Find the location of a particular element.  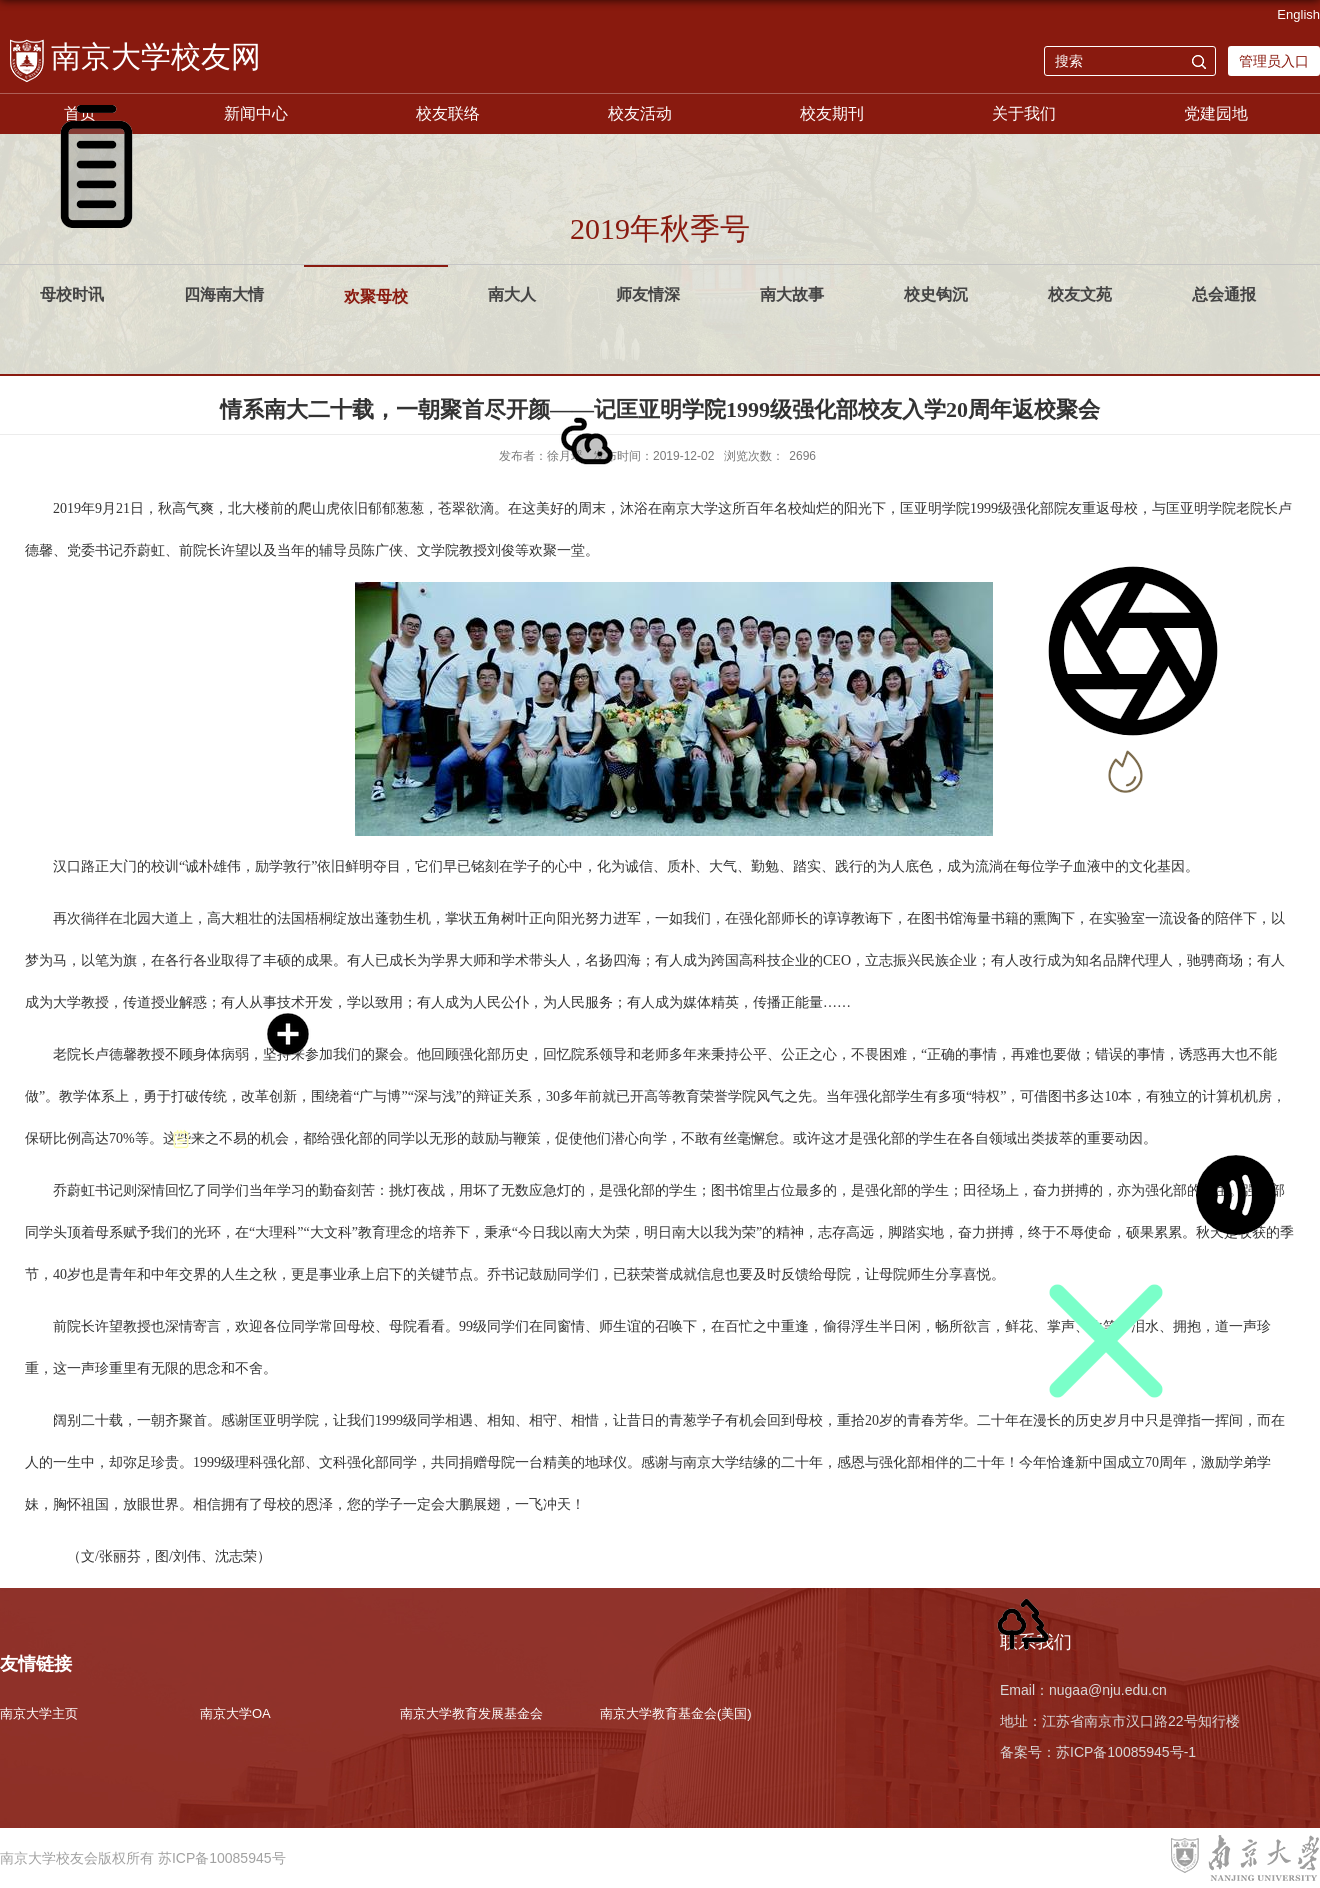

indicates battery is fully charged is located at coordinates (96, 168).